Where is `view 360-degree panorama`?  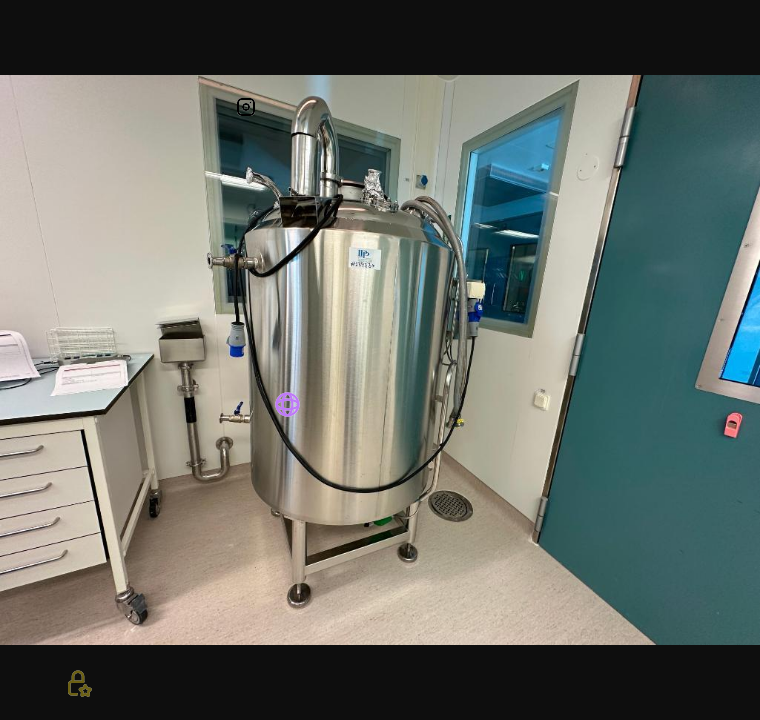 view 360-degree panorama is located at coordinates (287, 404).